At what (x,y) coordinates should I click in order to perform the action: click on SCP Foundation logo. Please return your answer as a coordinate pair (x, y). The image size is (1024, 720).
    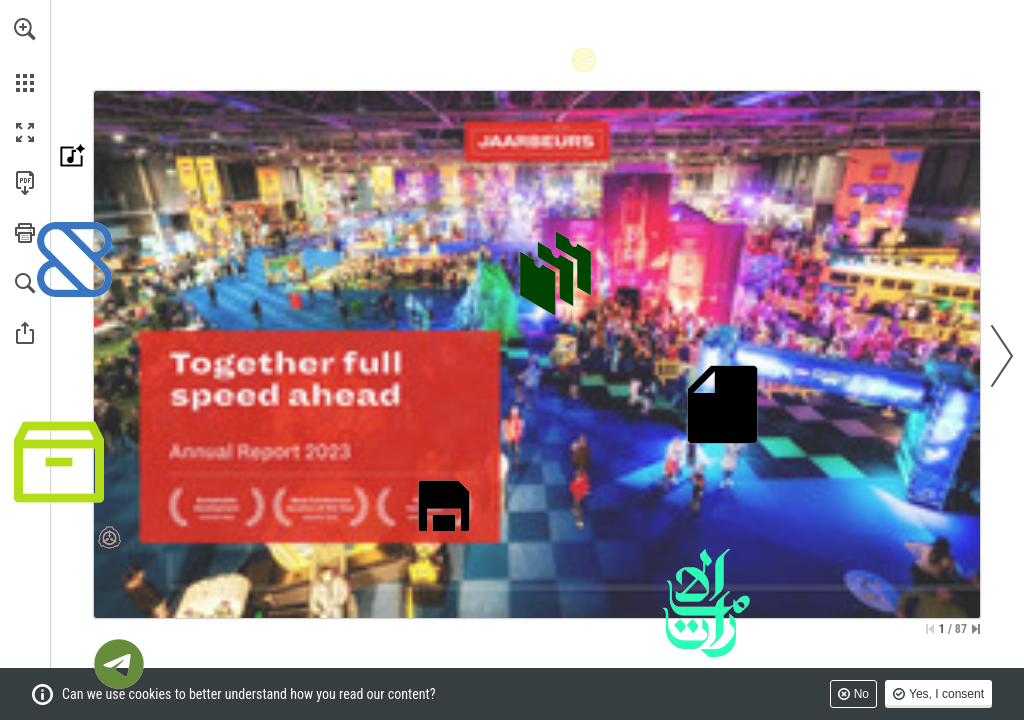
    Looking at the image, I should click on (109, 537).